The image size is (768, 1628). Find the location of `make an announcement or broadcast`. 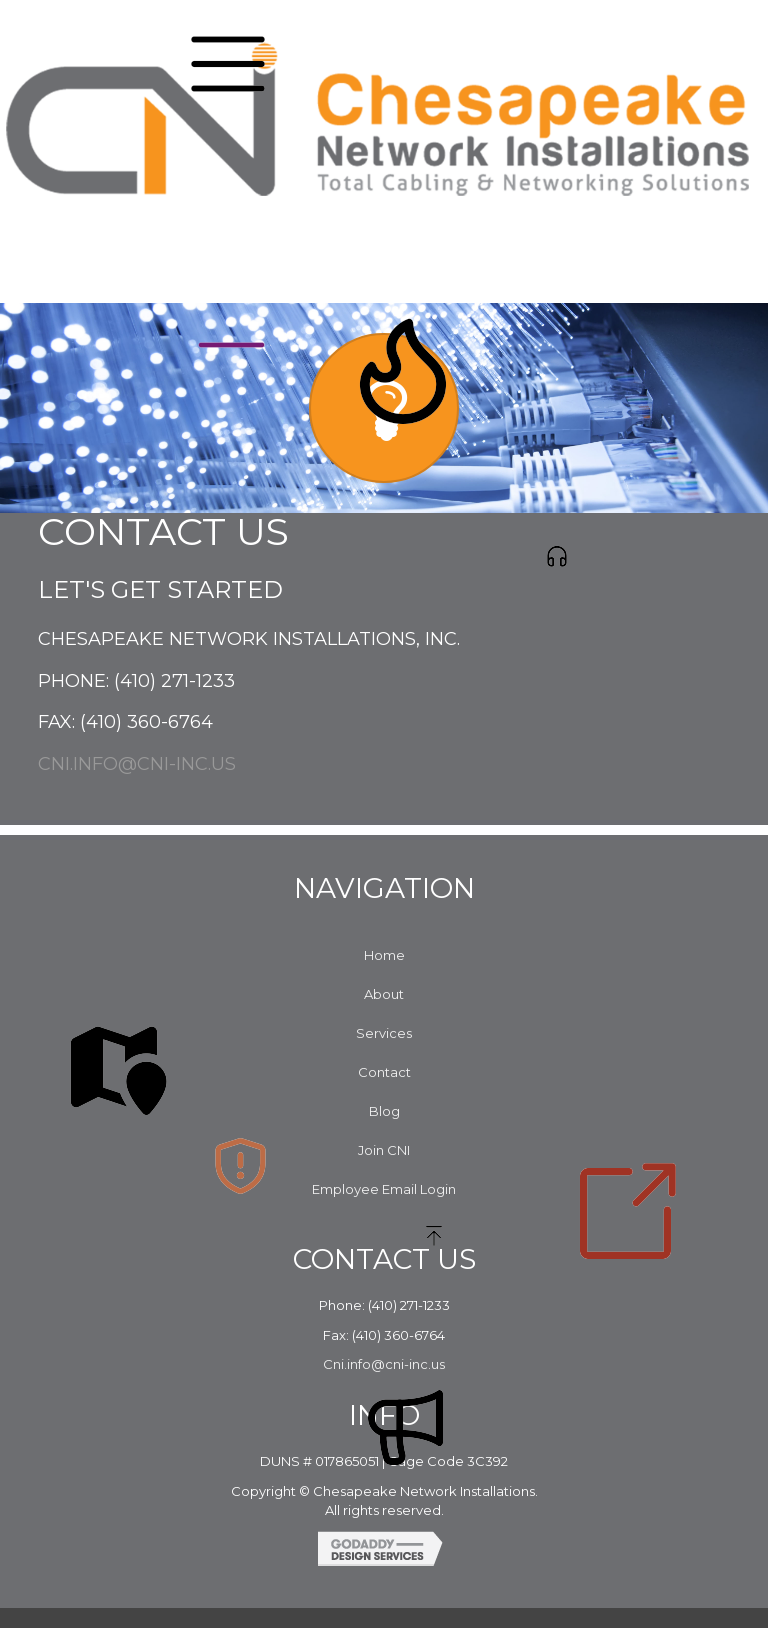

make an announcement or broadcast is located at coordinates (405, 1427).